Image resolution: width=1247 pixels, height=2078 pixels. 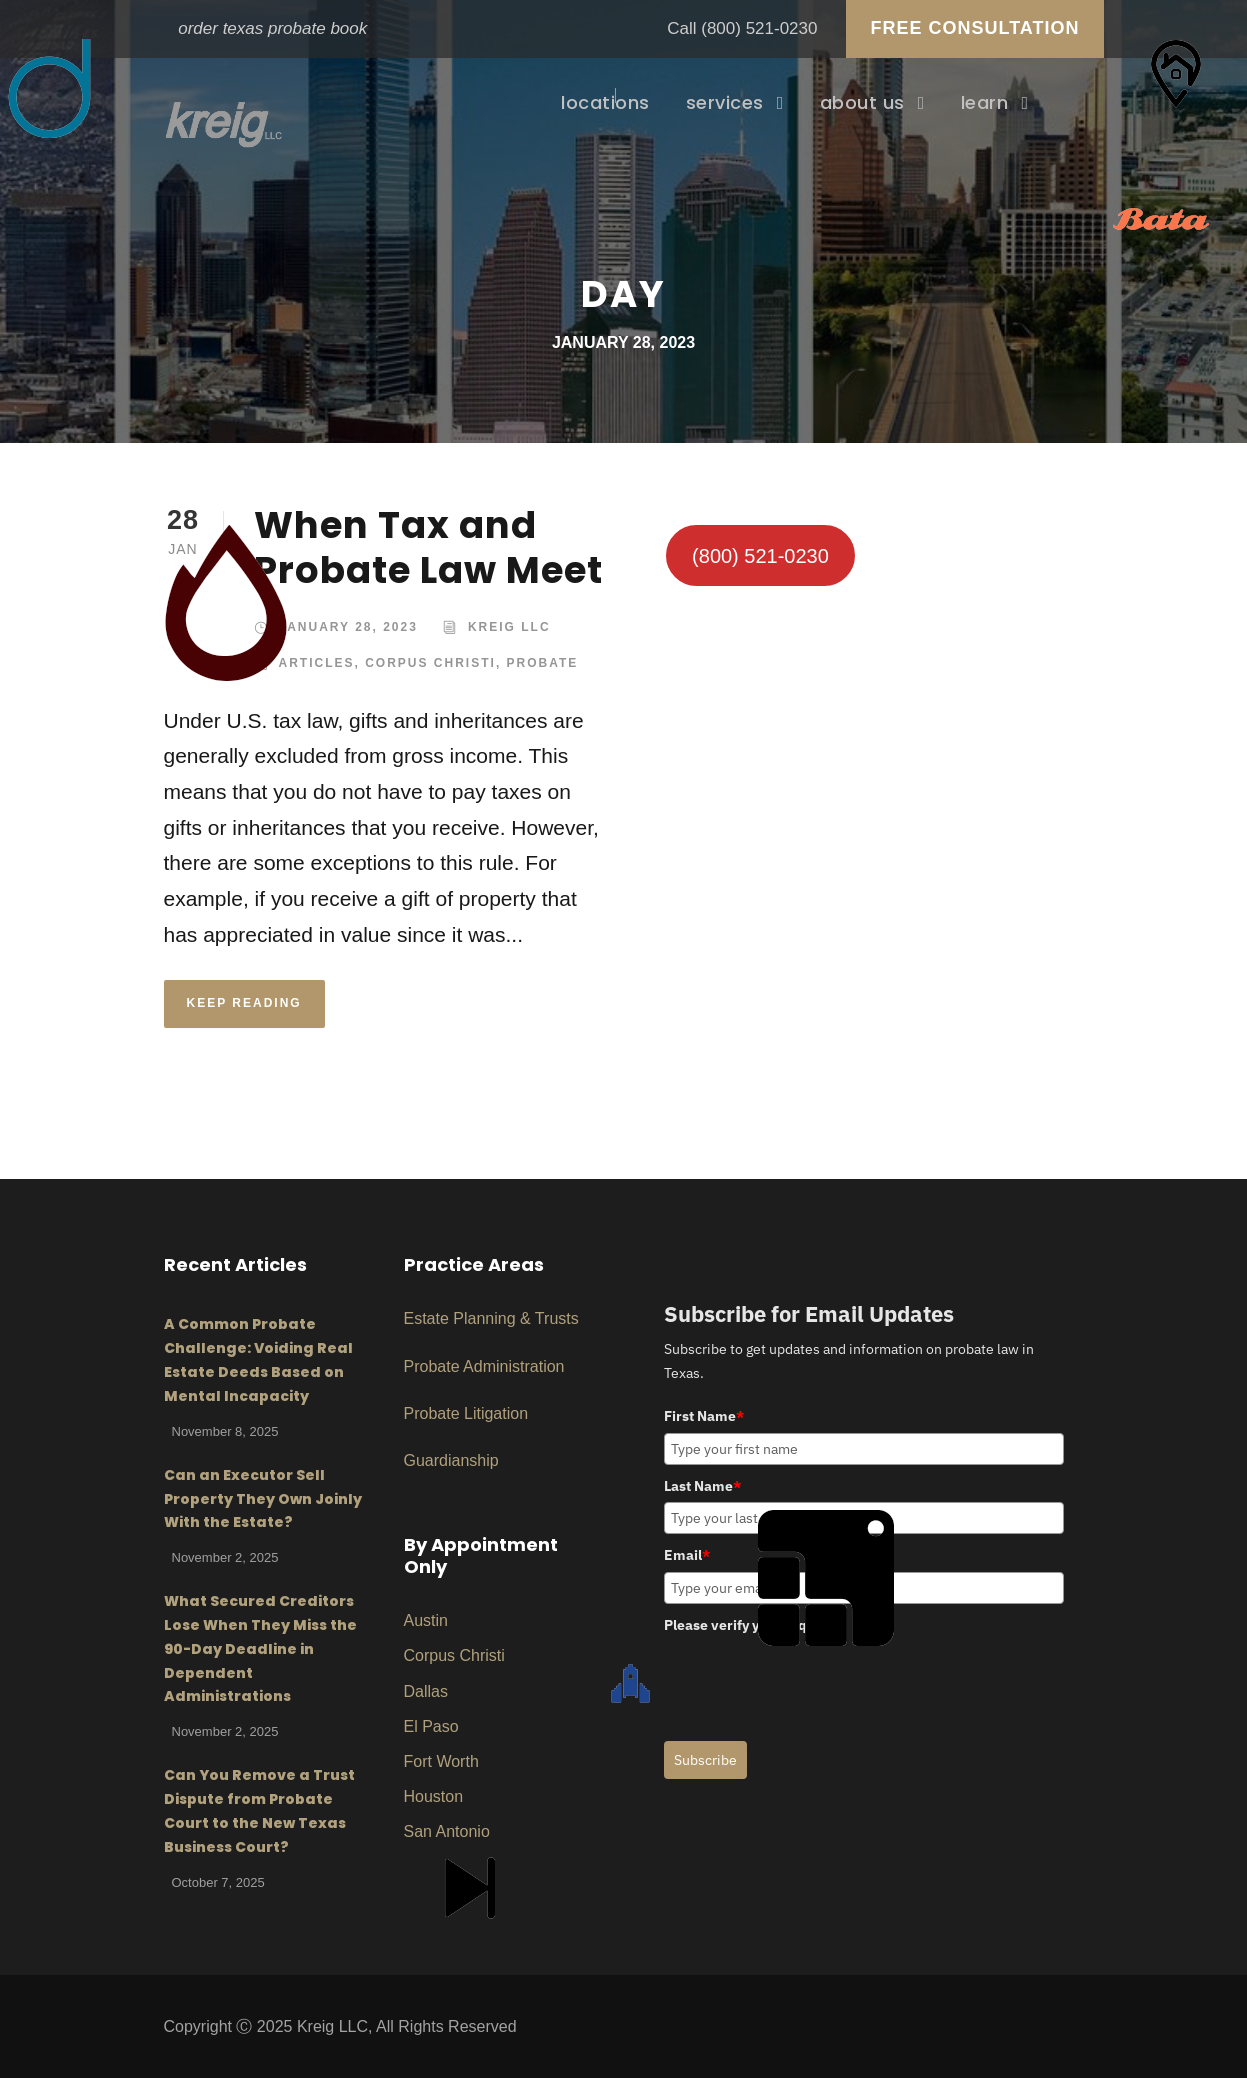 I want to click on LVGL graphics library logo, so click(x=826, y=1578).